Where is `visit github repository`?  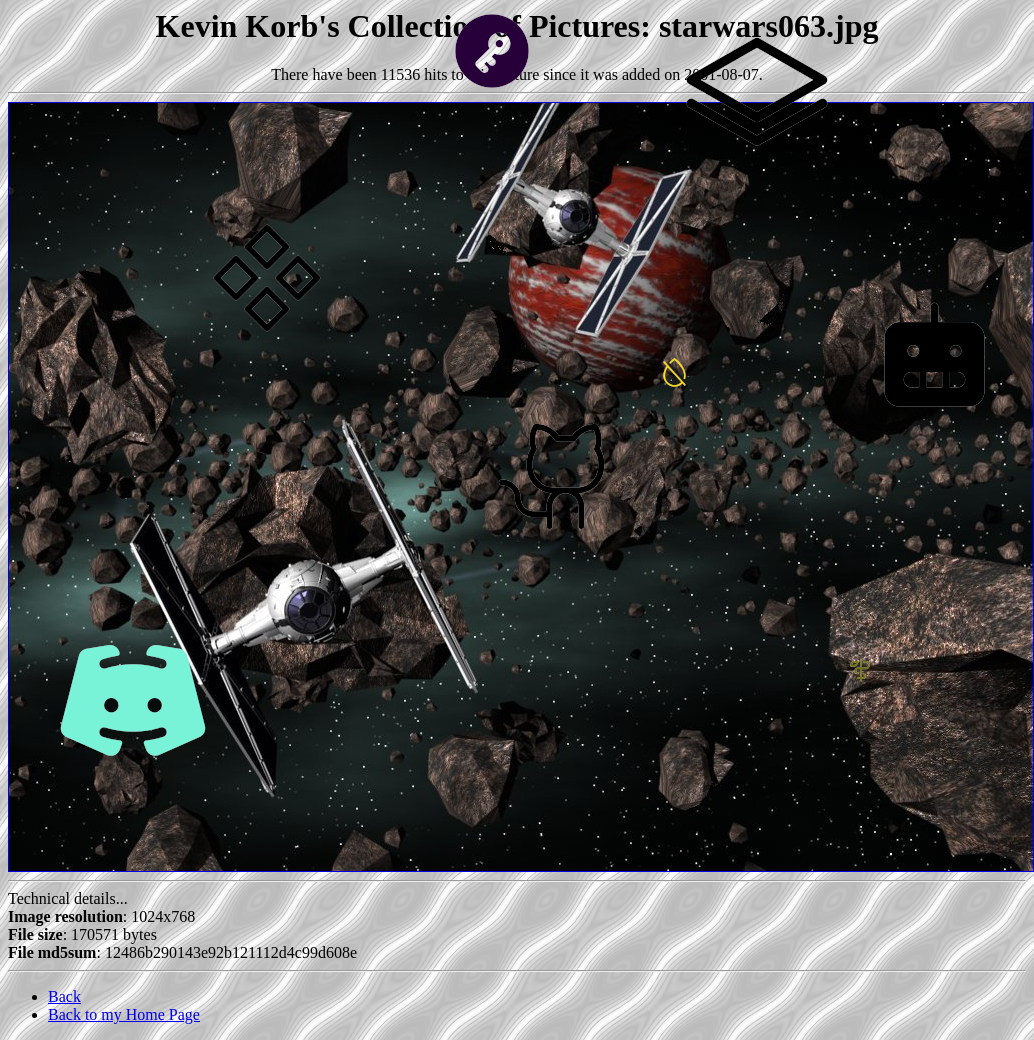 visit github repository is located at coordinates (561, 474).